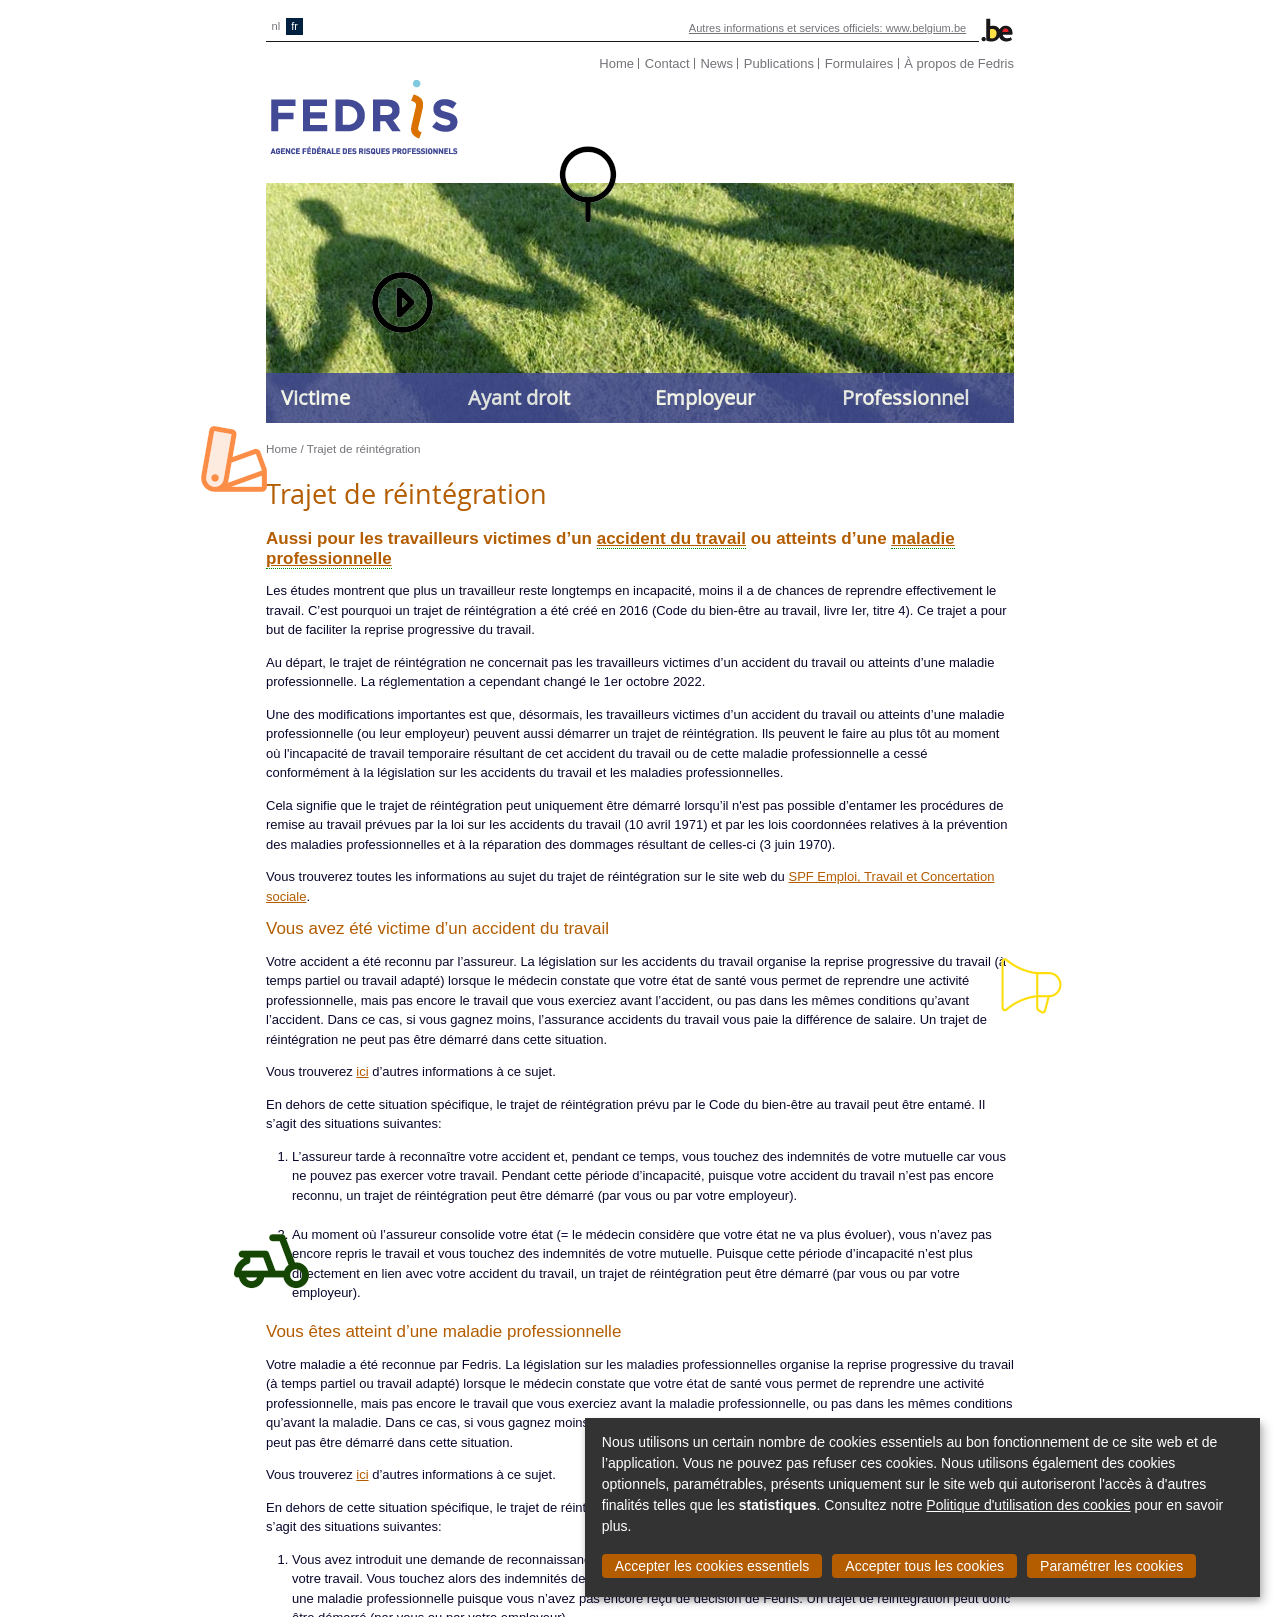  I want to click on play media or start video, so click(402, 302).